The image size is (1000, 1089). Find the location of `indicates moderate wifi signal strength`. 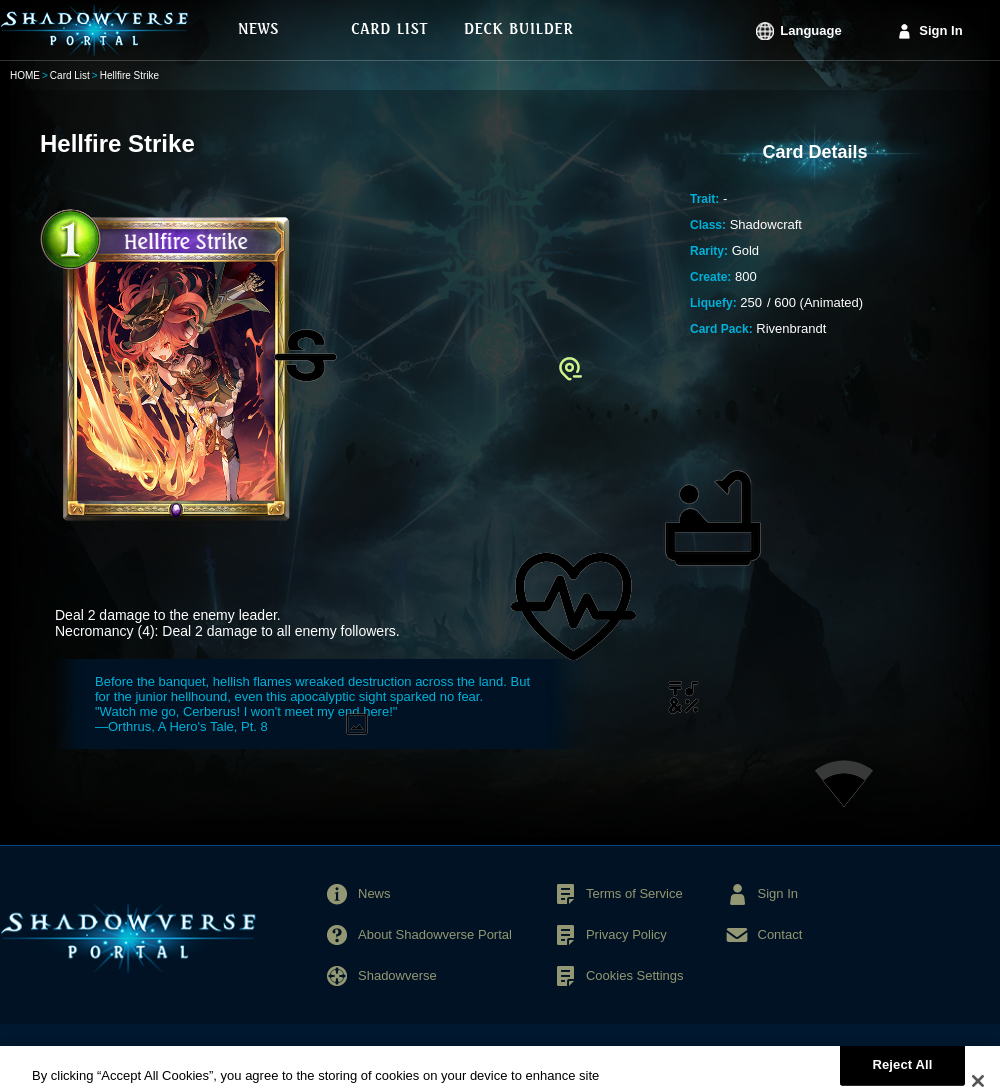

indicates moderate wifi signal strength is located at coordinates (844, 783).